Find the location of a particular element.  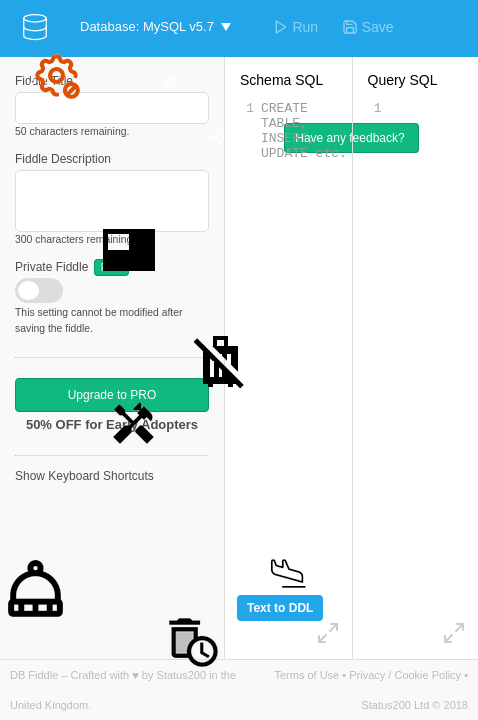

enable auto-delete for temporary files is located at coordinates (193, 642).